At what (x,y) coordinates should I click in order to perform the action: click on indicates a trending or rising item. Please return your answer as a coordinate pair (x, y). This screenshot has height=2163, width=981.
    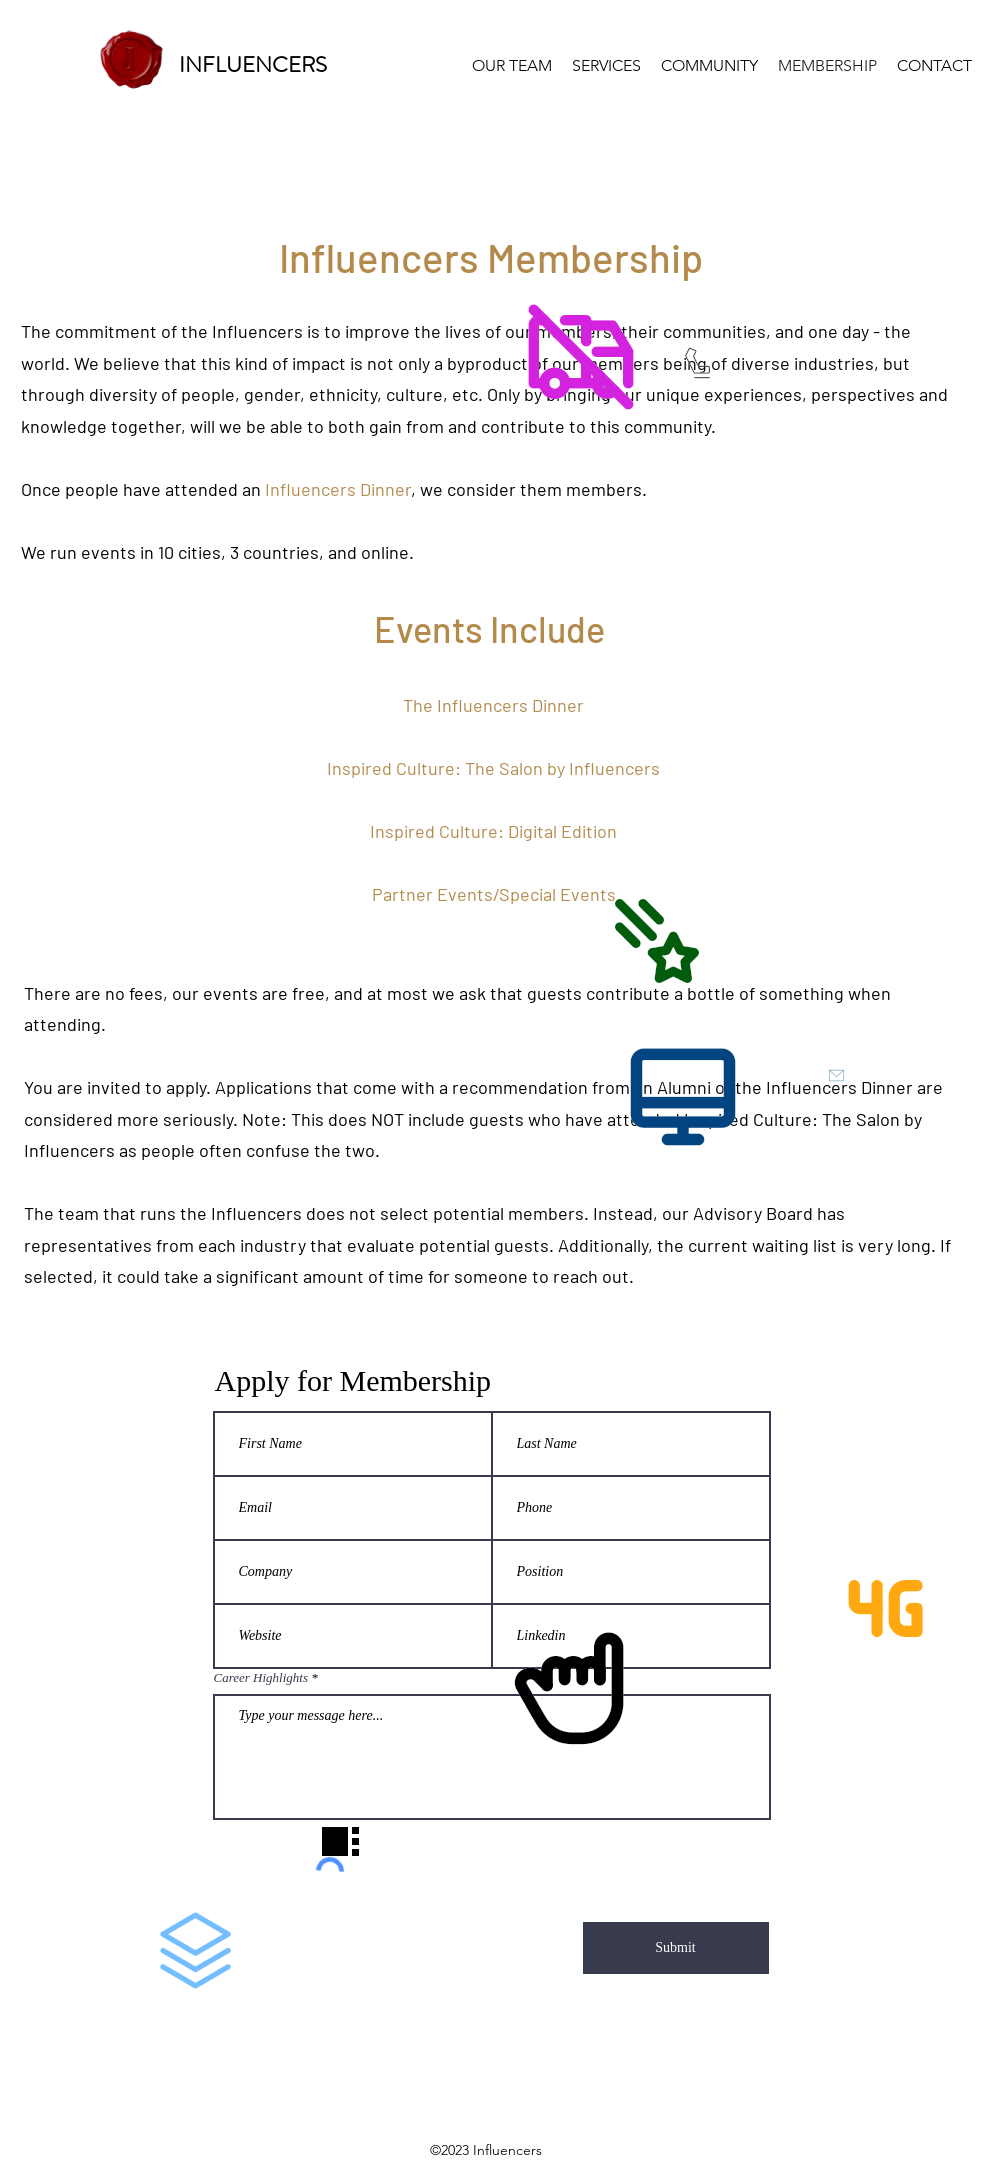
    Looking at the image, I should click on (657, 941).